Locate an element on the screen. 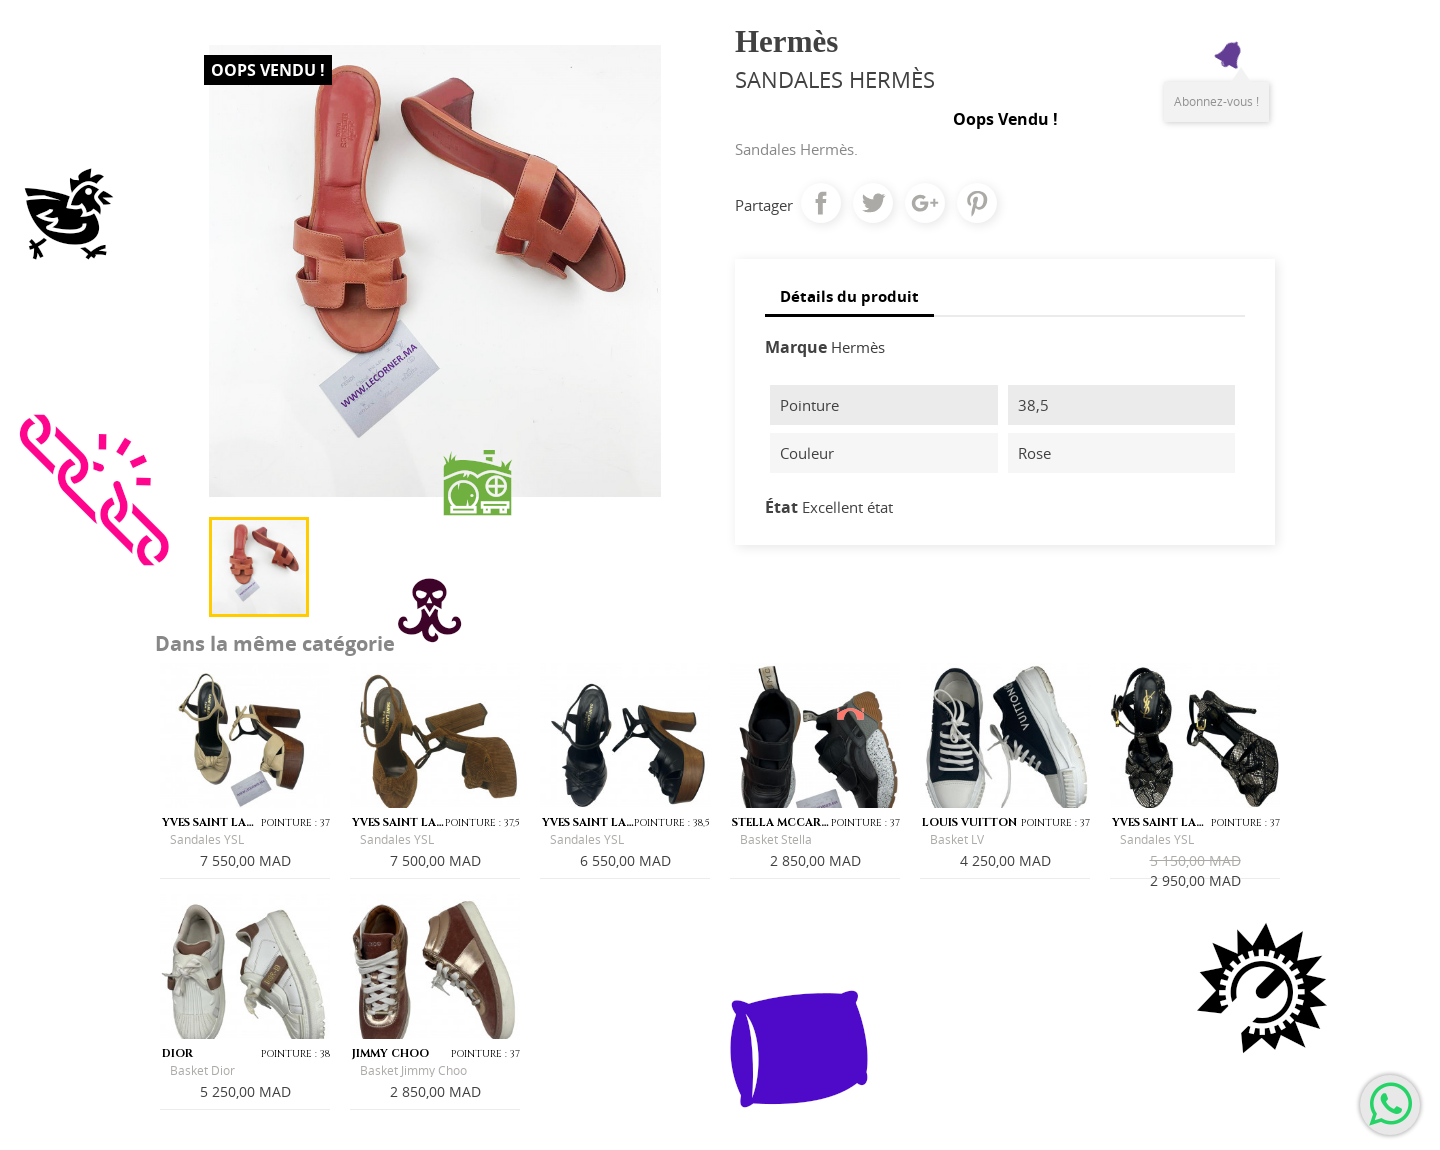  select a hobbit hole or underground dwelling in a fantasy game is located at coordinates (477, 481).